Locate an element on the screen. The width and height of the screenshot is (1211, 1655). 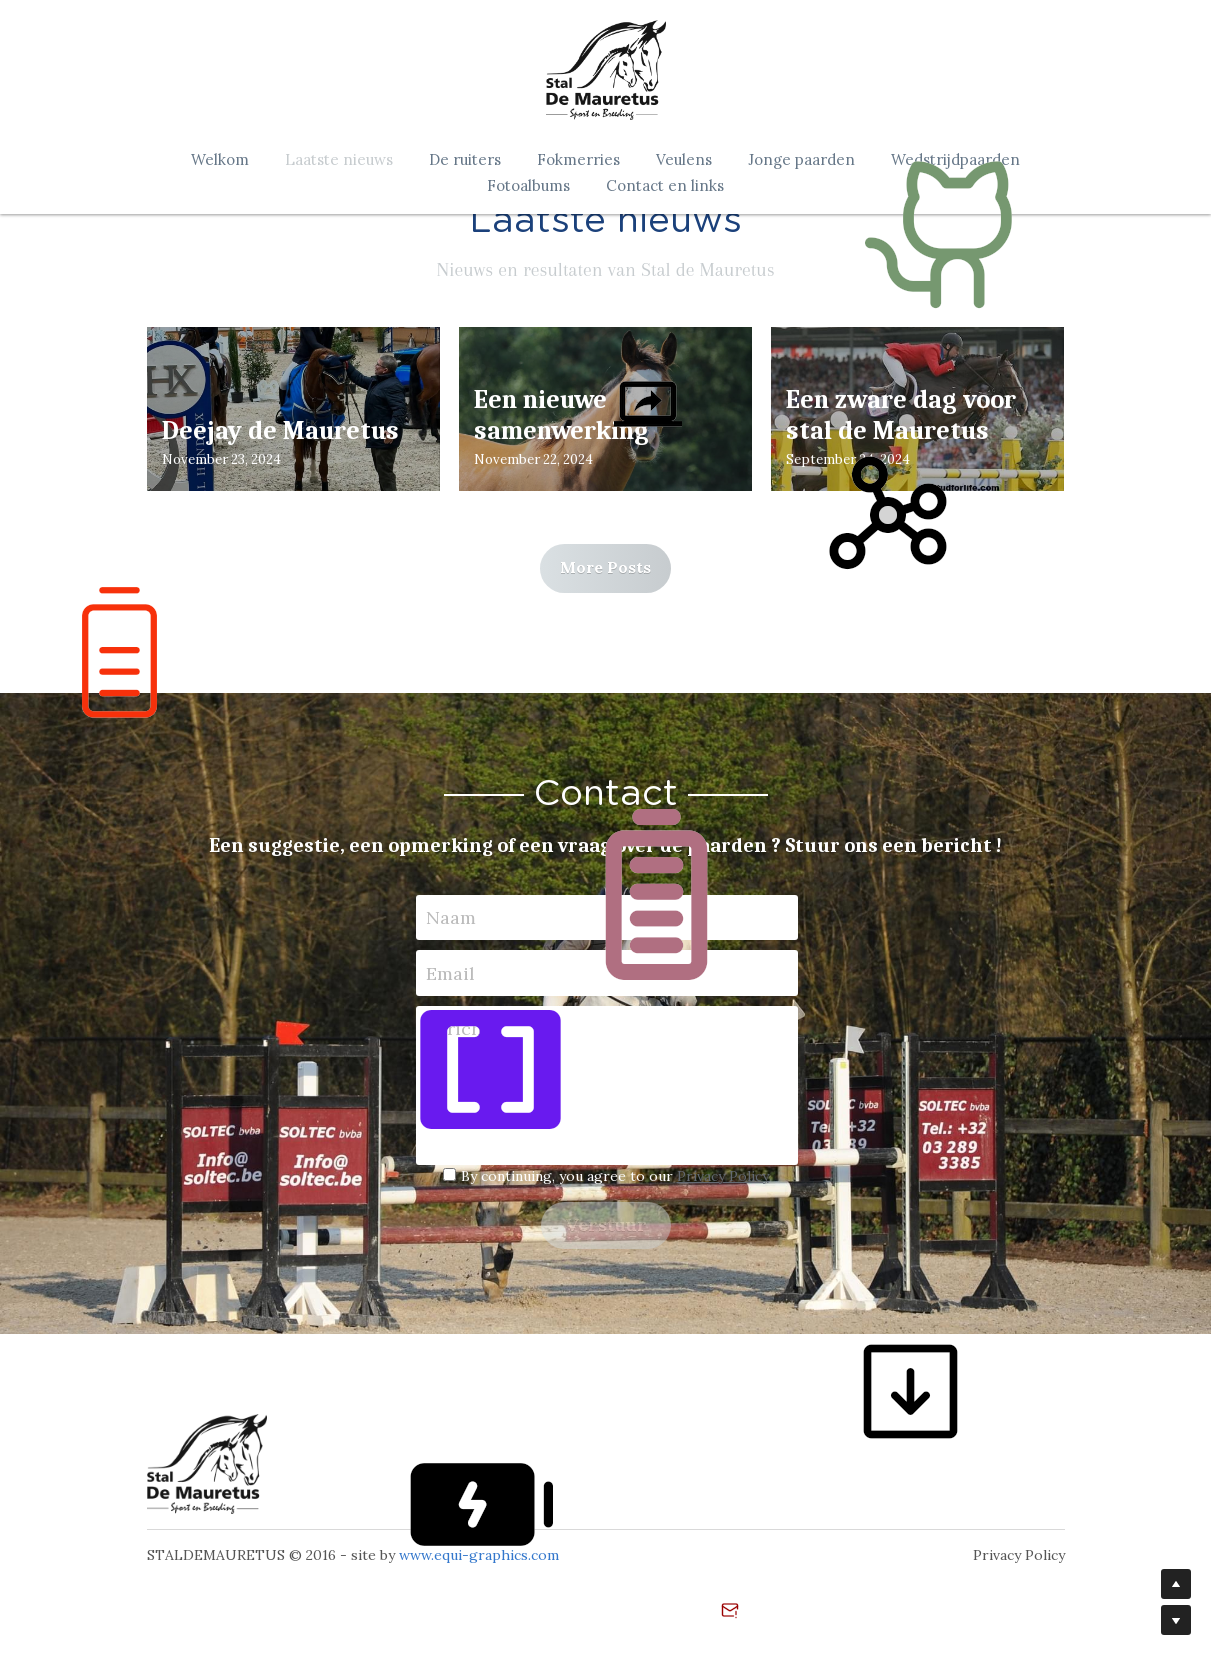
indicates high battery level is located at coordinates (119, 654).